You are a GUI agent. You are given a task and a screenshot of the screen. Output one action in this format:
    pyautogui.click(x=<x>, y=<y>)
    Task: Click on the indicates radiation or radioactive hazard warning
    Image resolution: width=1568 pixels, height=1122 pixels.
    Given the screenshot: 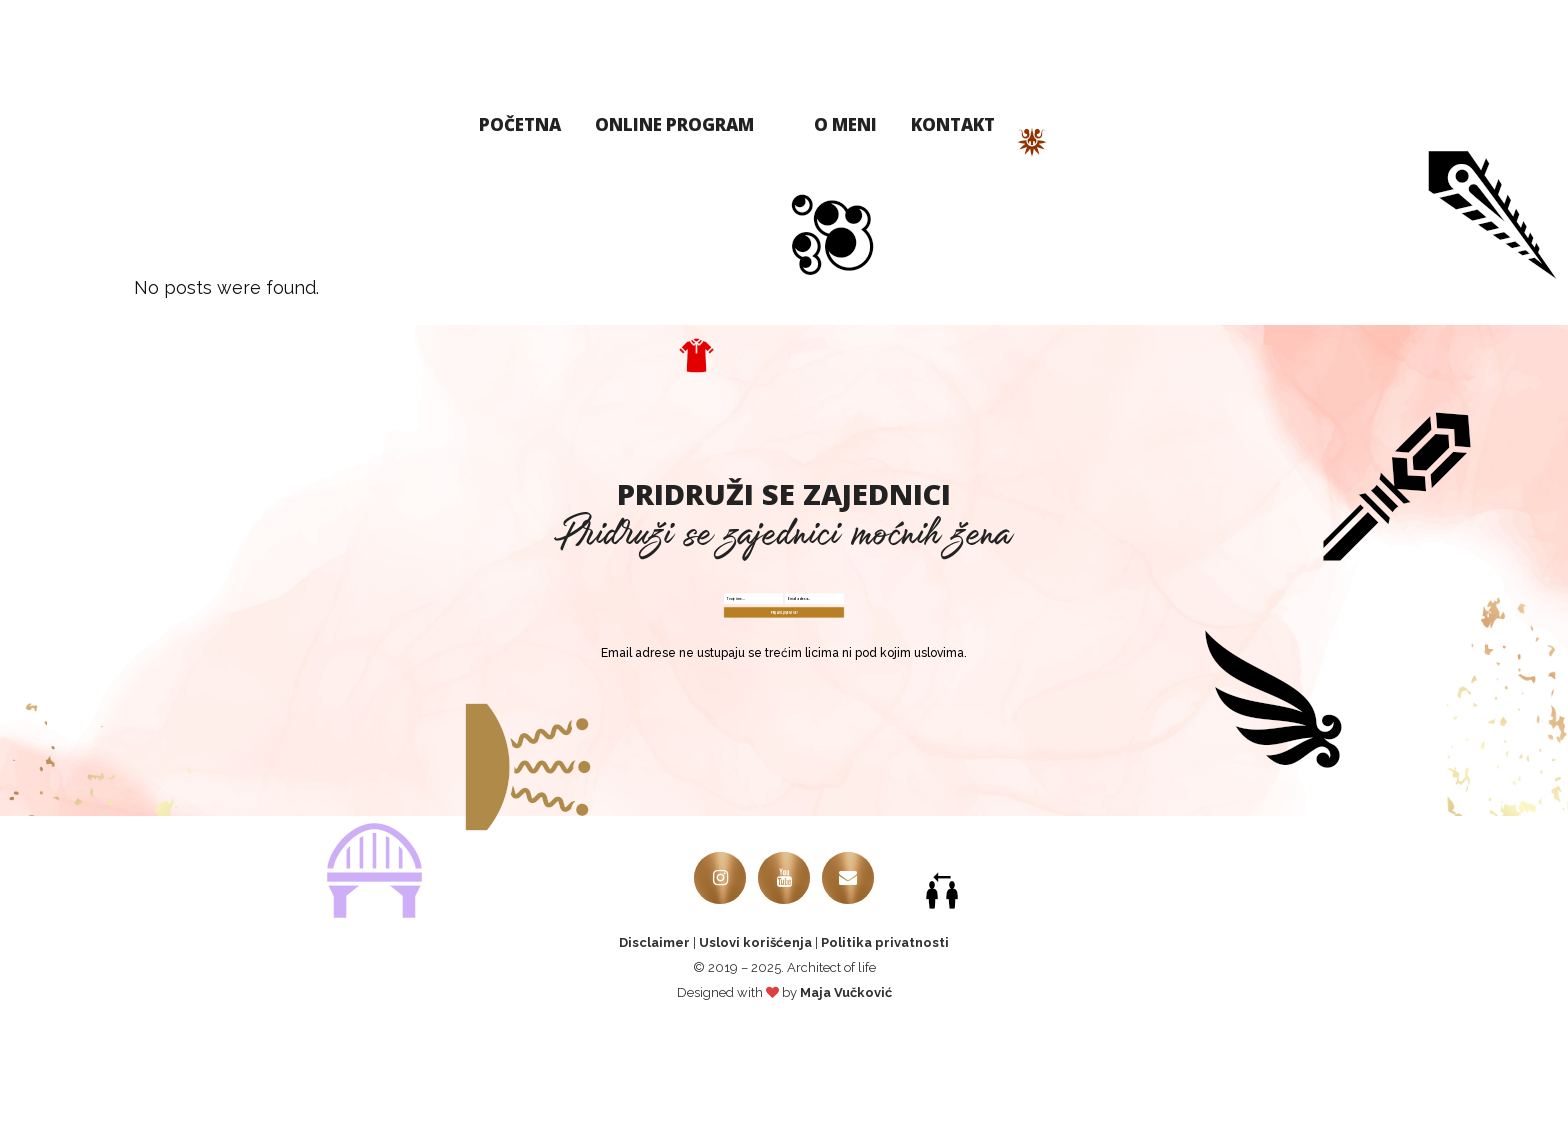 What is the action you would take?
    pyautogui.click(x=529, y=767)
    